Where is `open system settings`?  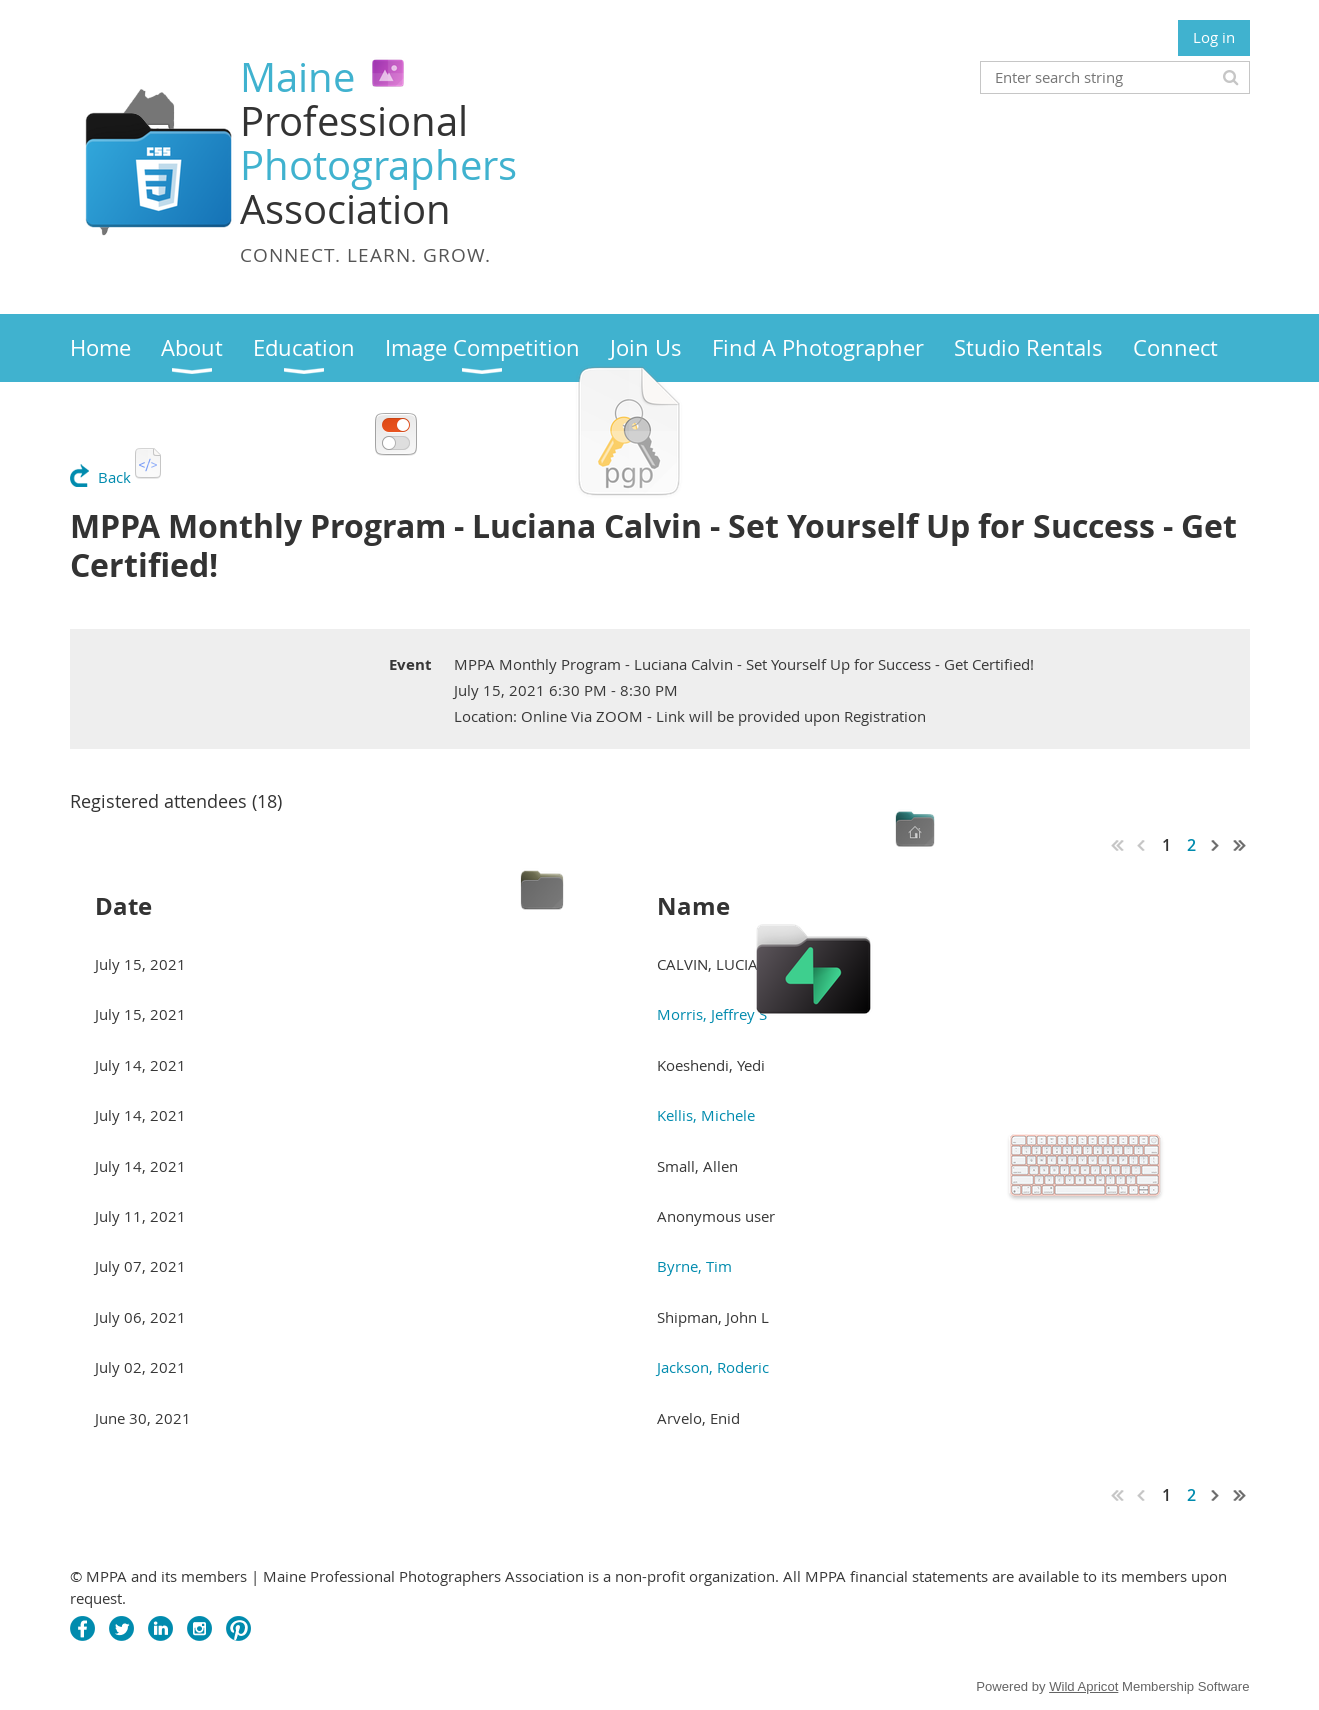 open system settings is located at coordinates (396, 434).